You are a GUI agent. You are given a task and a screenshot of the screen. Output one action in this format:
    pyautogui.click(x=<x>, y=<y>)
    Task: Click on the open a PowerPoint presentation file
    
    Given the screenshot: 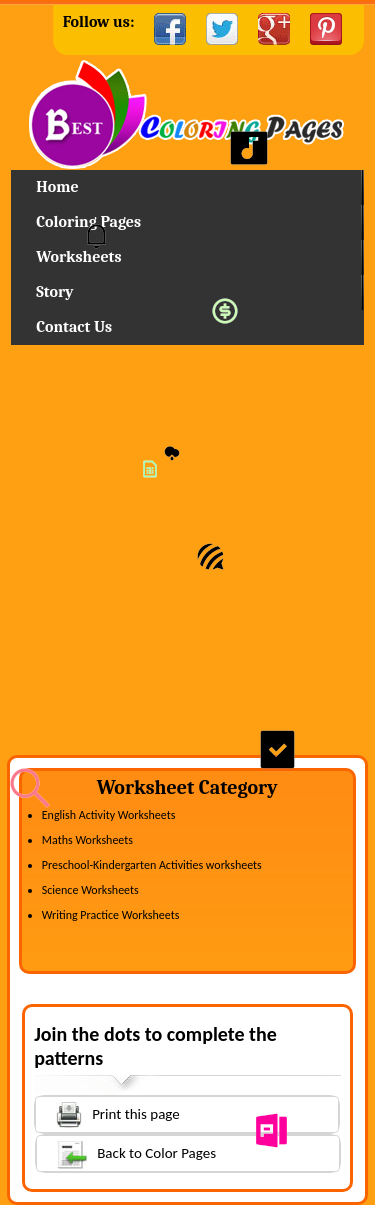 What is the action you would take?
    pyautogui.click(x=271, y=1130)
    